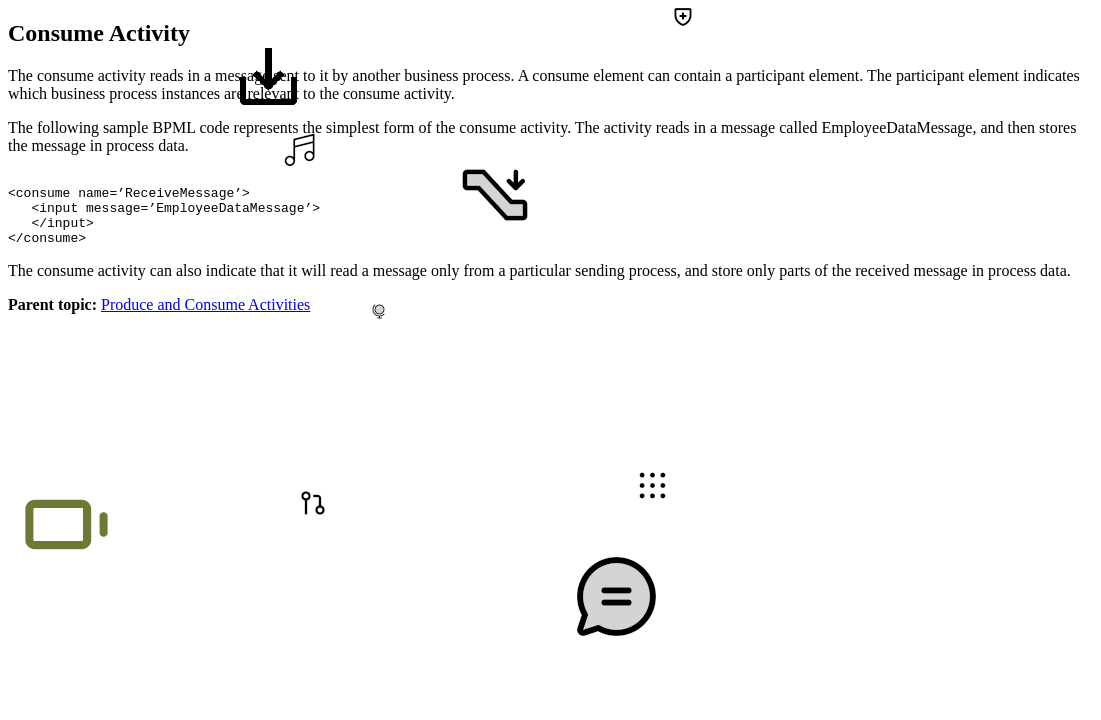 The image size is (1101, 720). Describe the element at coordinates (616, 596) in the screenshot. I see `open chat or messaging` at that location.